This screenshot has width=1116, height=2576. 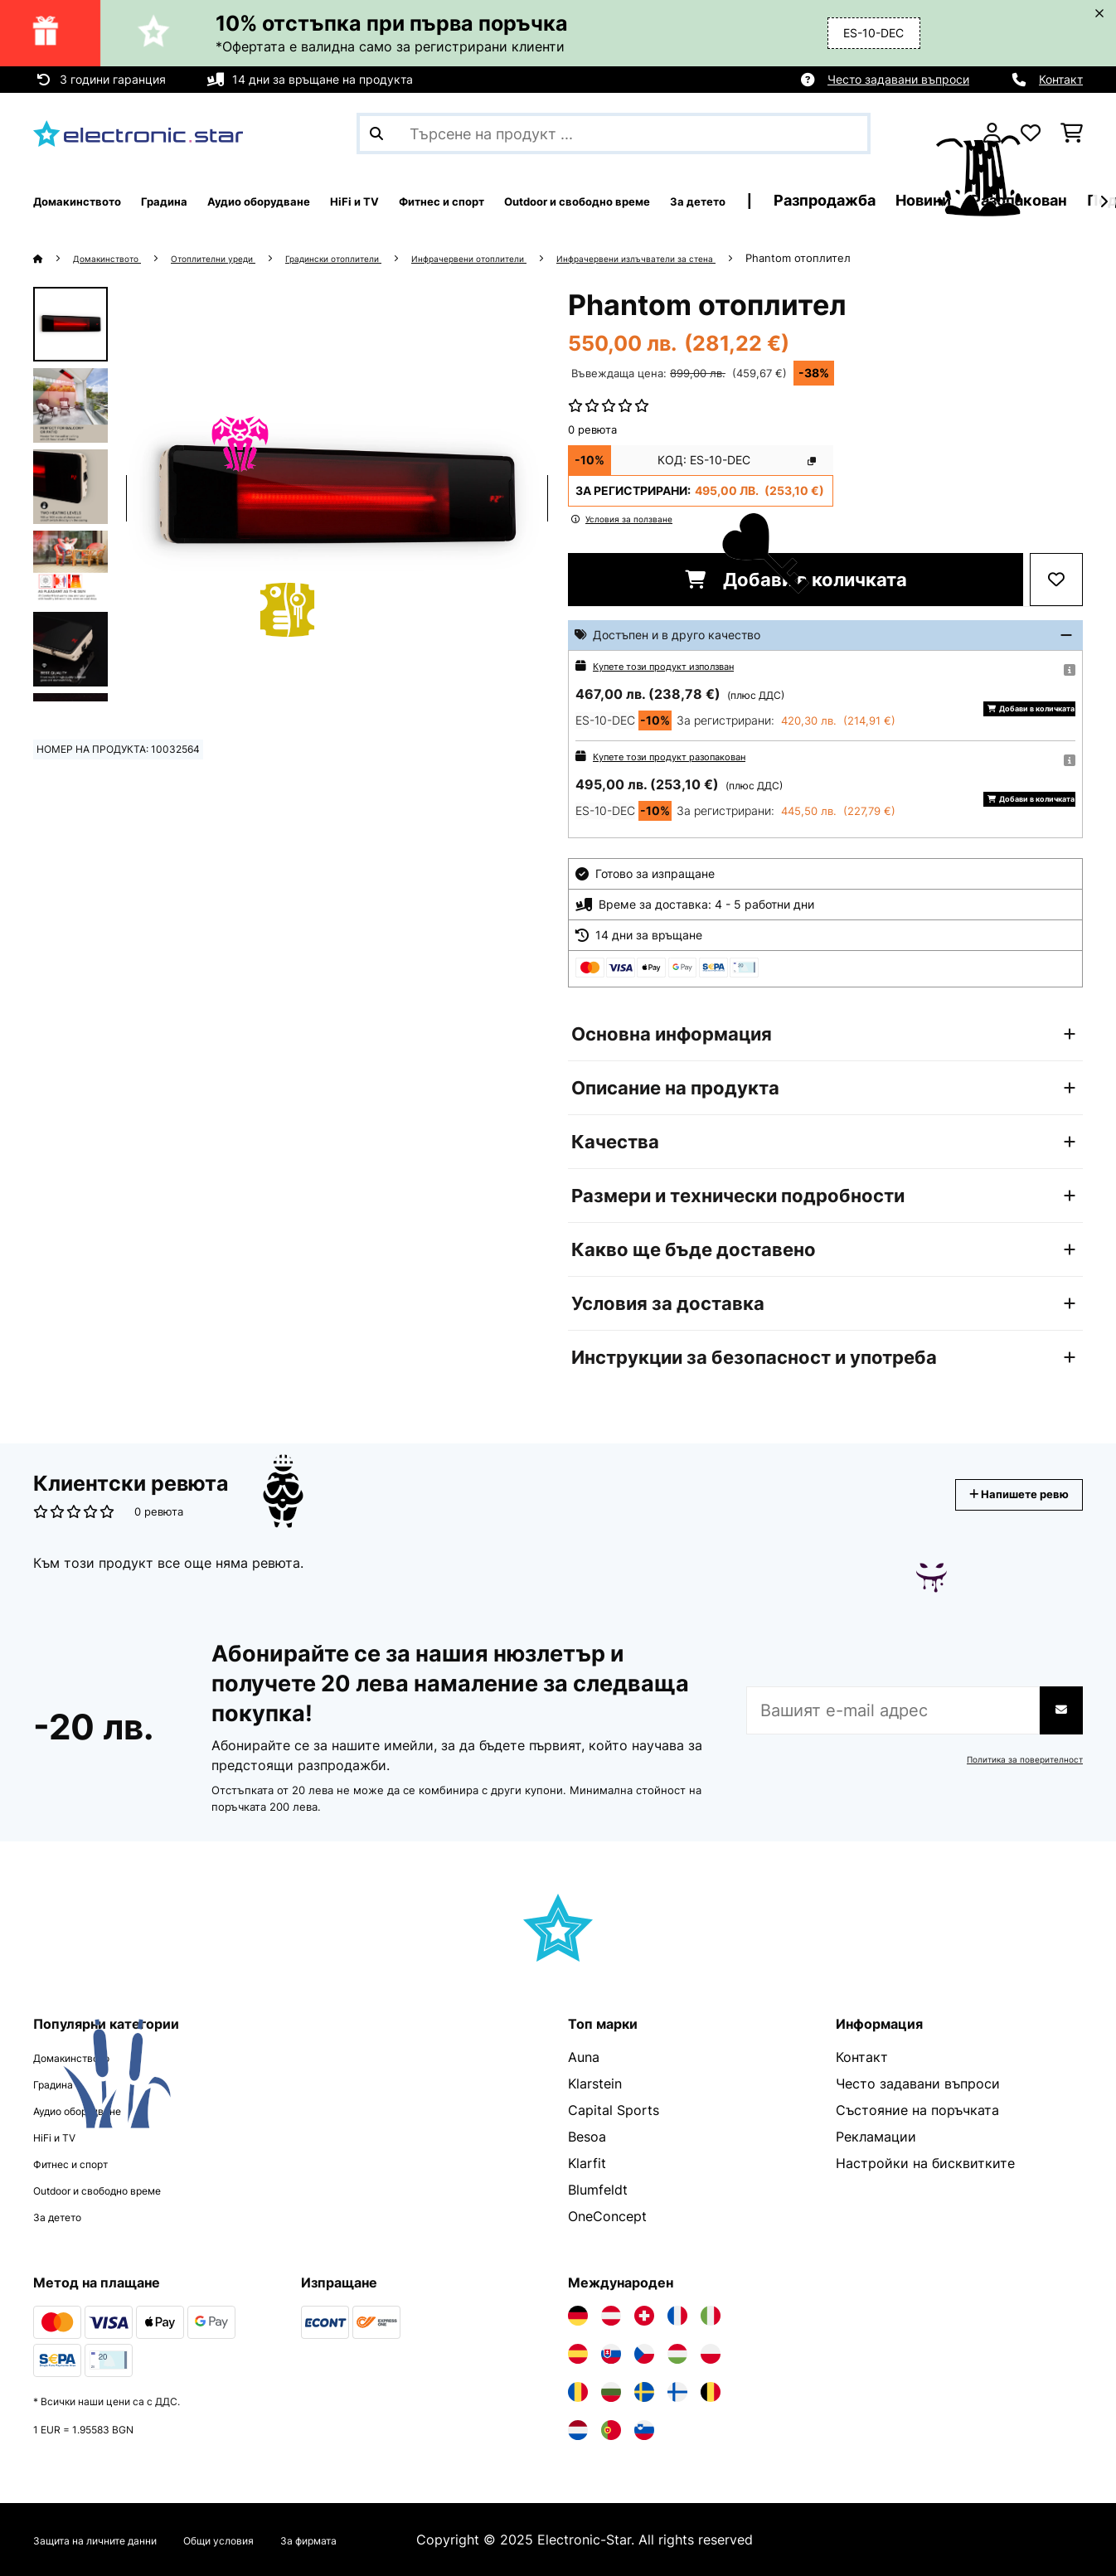 I want to click on select gargoyle character or unit, so click(x=240, y=444).